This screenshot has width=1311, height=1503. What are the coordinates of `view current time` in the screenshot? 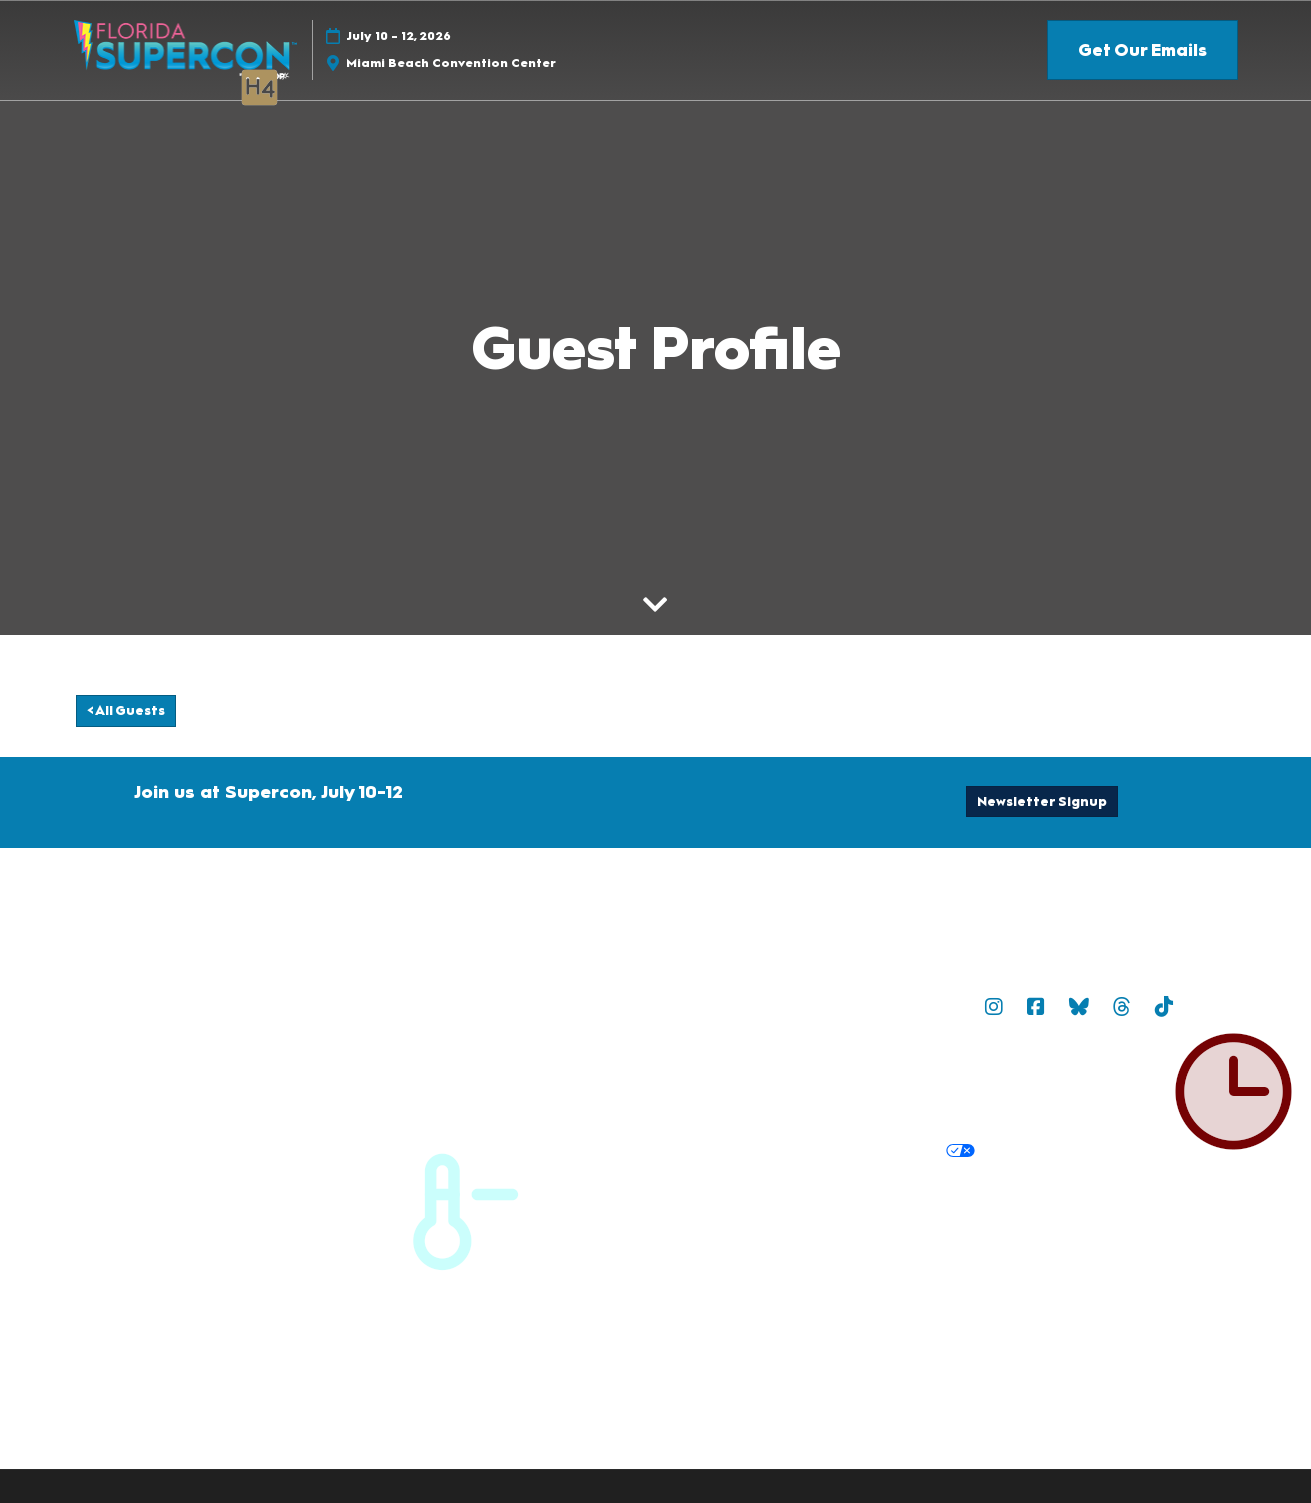 It's located at (1233, 1091).